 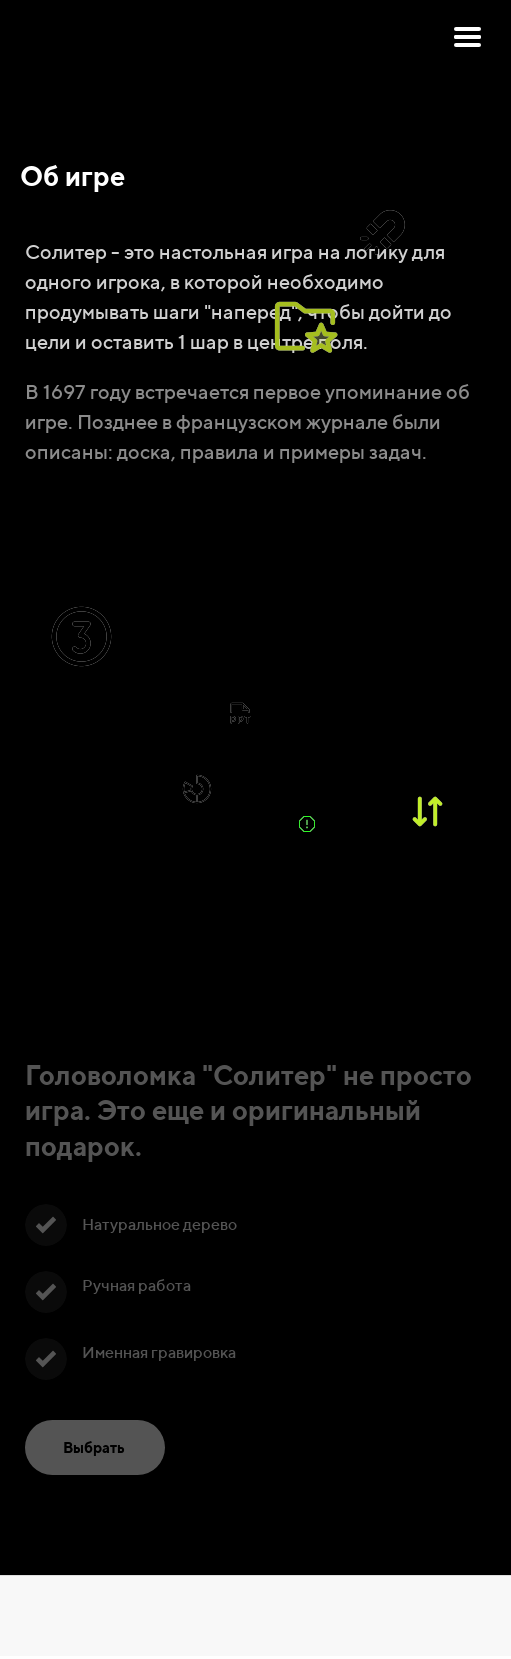 What do you see at coordinates (197, 789) in the screenshot?
I see `view analytics or statistics breakdown` at bounding box center [197, 789].